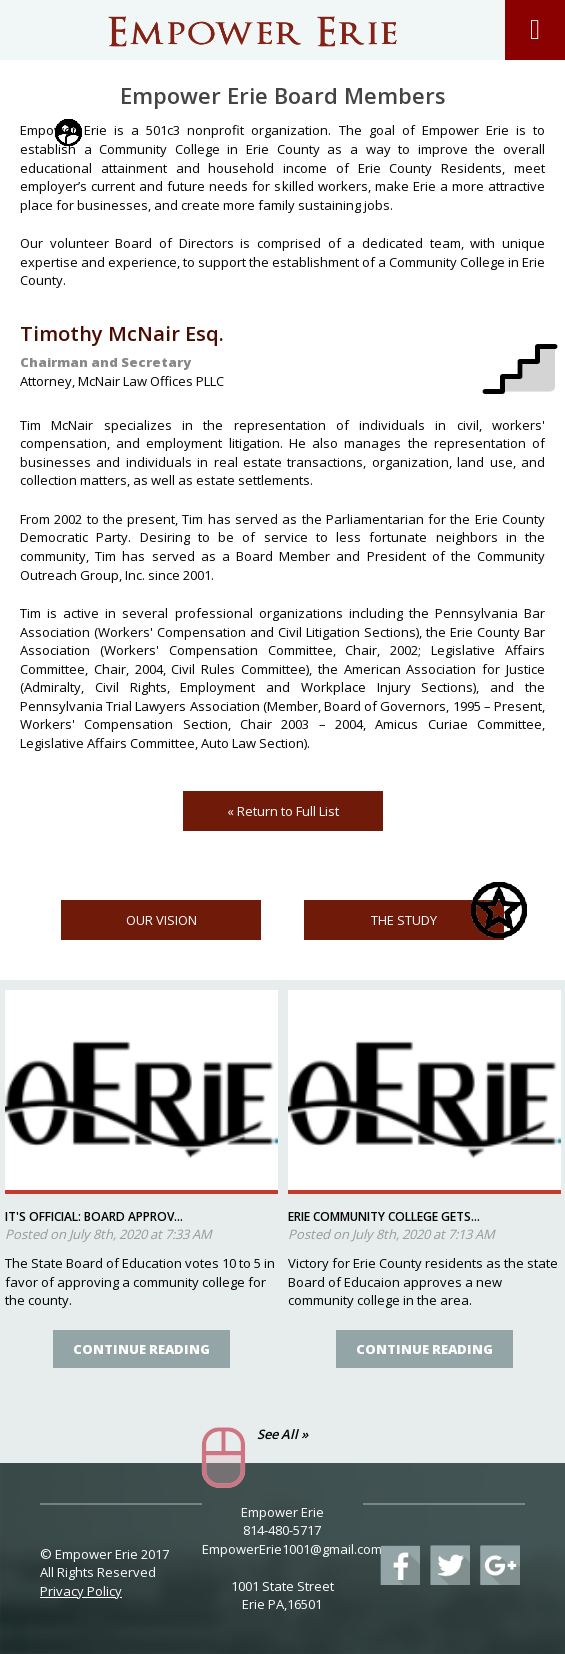 This screenshot has height=1654, width=565. I want to click on view favorites or starred items, so click(499, 910).